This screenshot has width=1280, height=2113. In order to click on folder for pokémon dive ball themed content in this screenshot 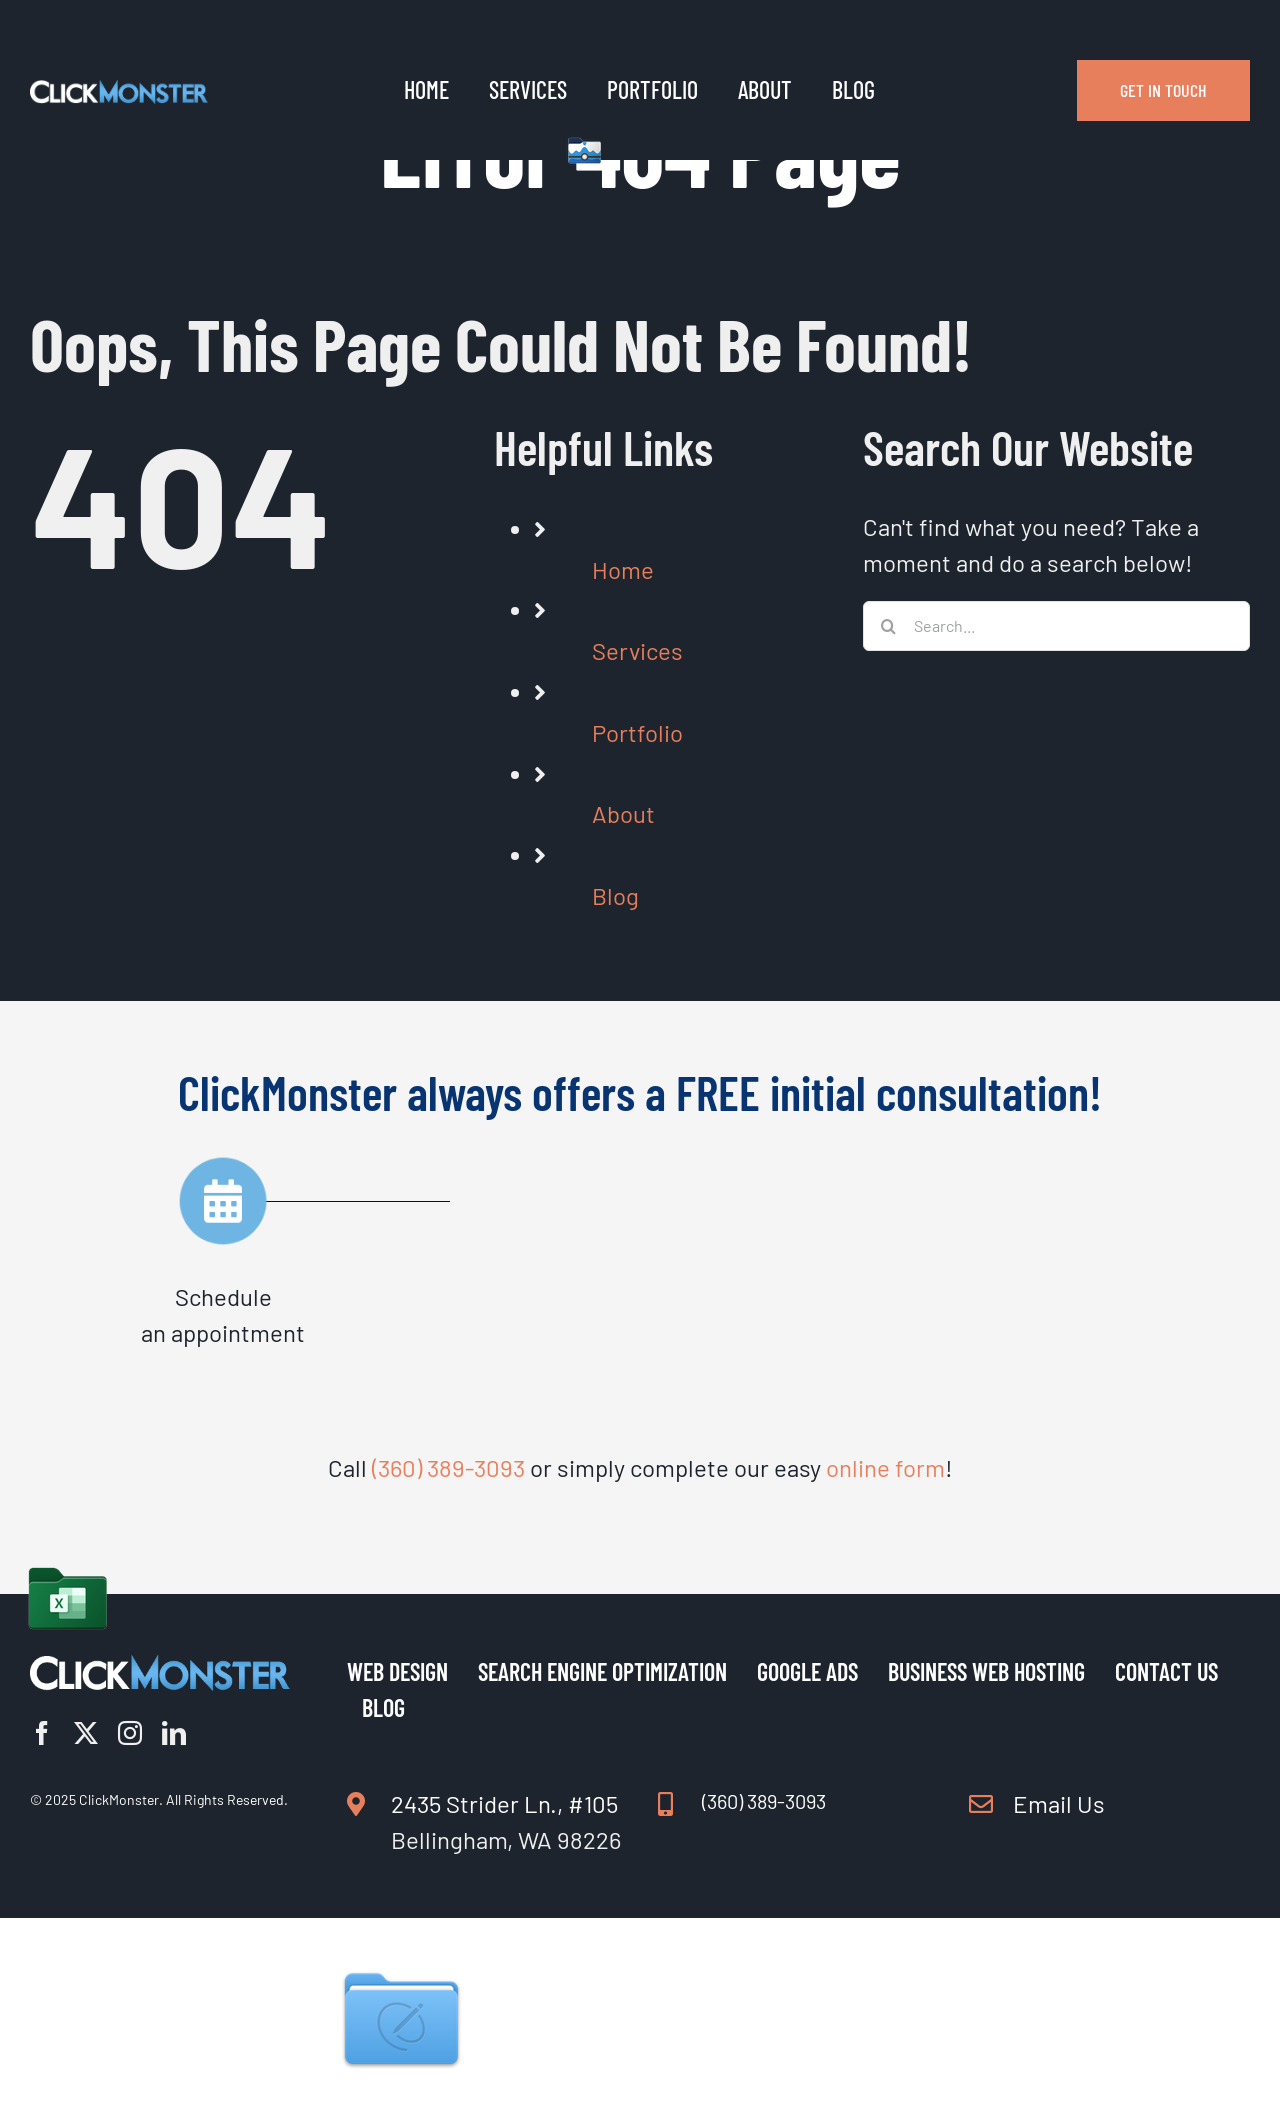, I will do `click(584, 151)`.